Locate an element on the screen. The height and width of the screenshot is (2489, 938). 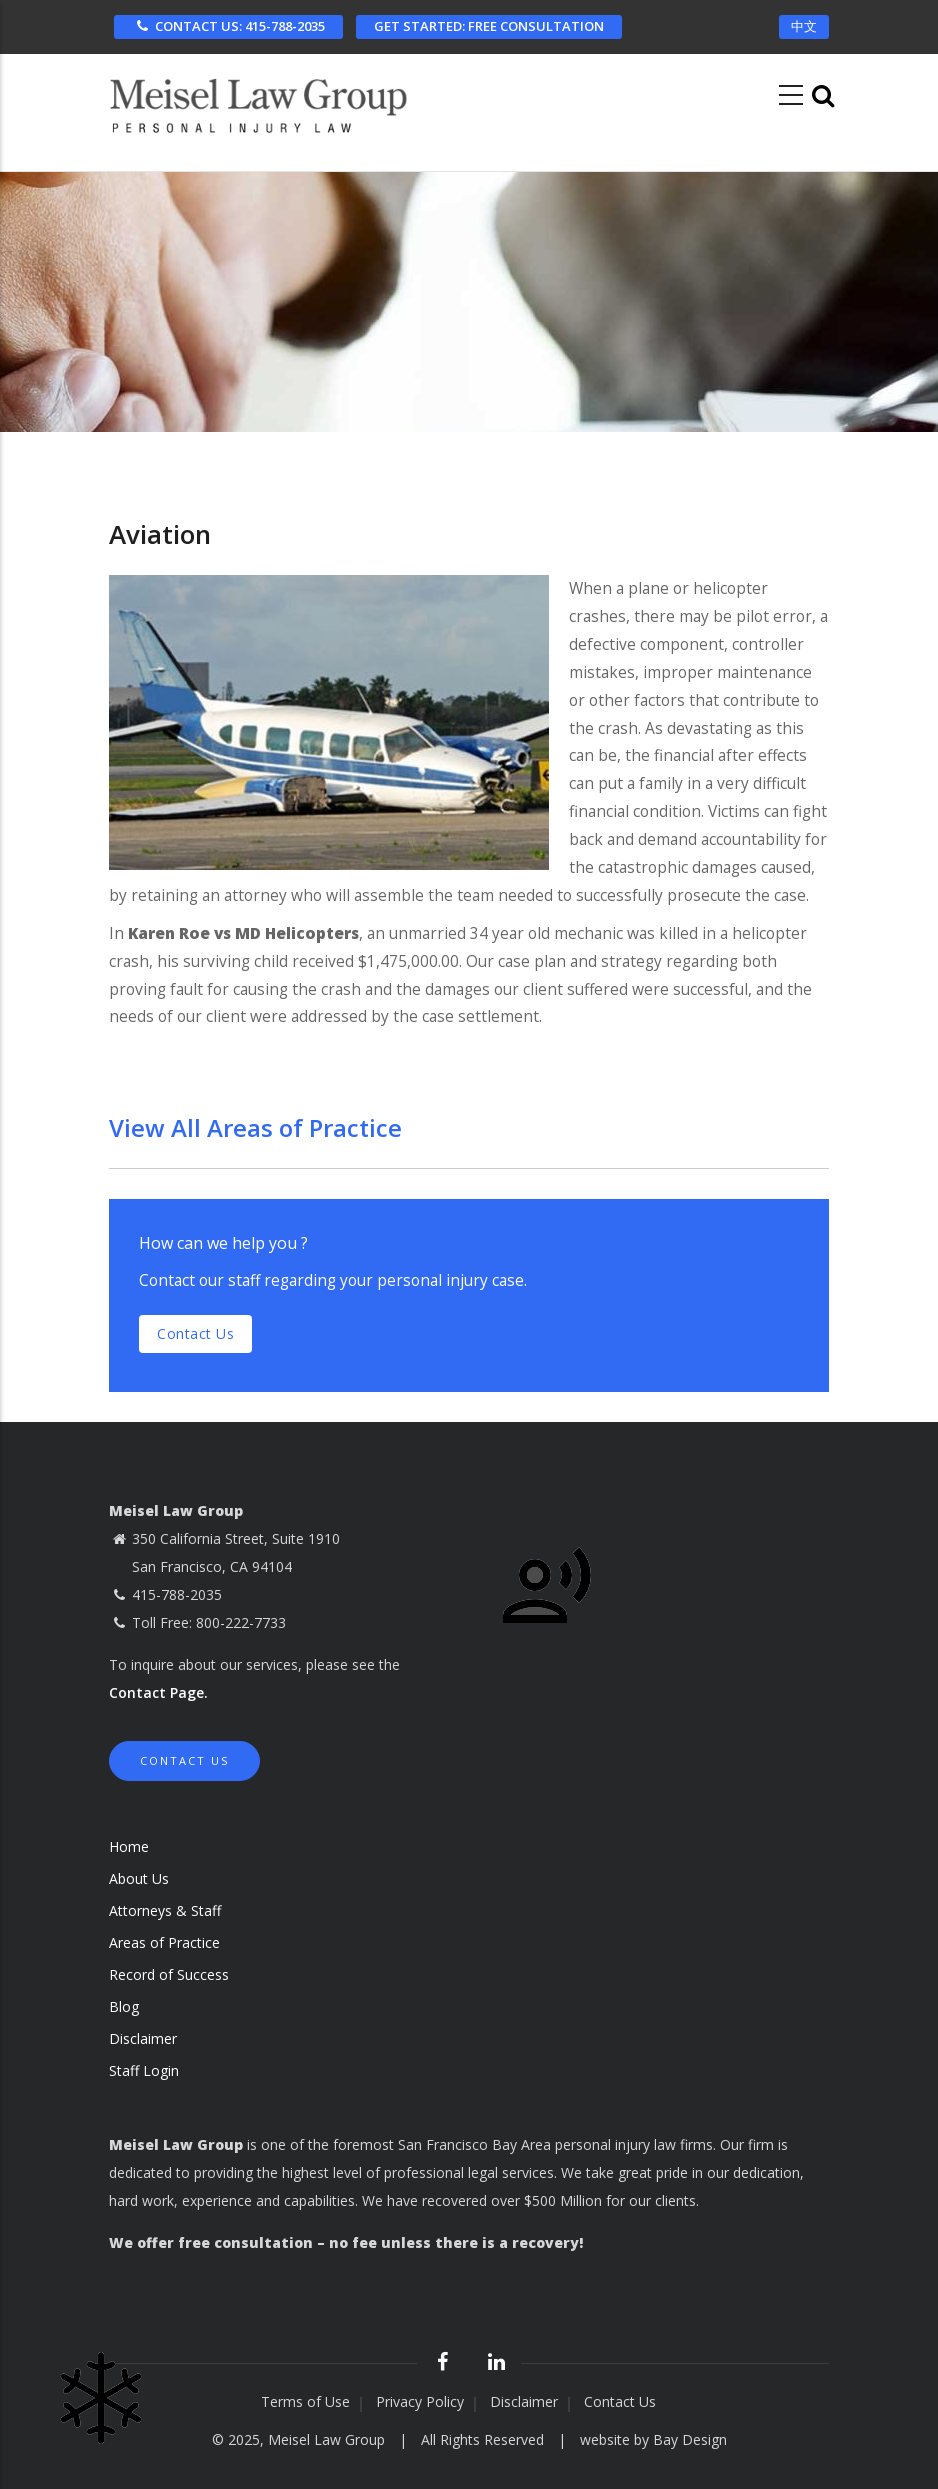
text-to-speech or voice output enabled is located at coordinates (547, 1587).